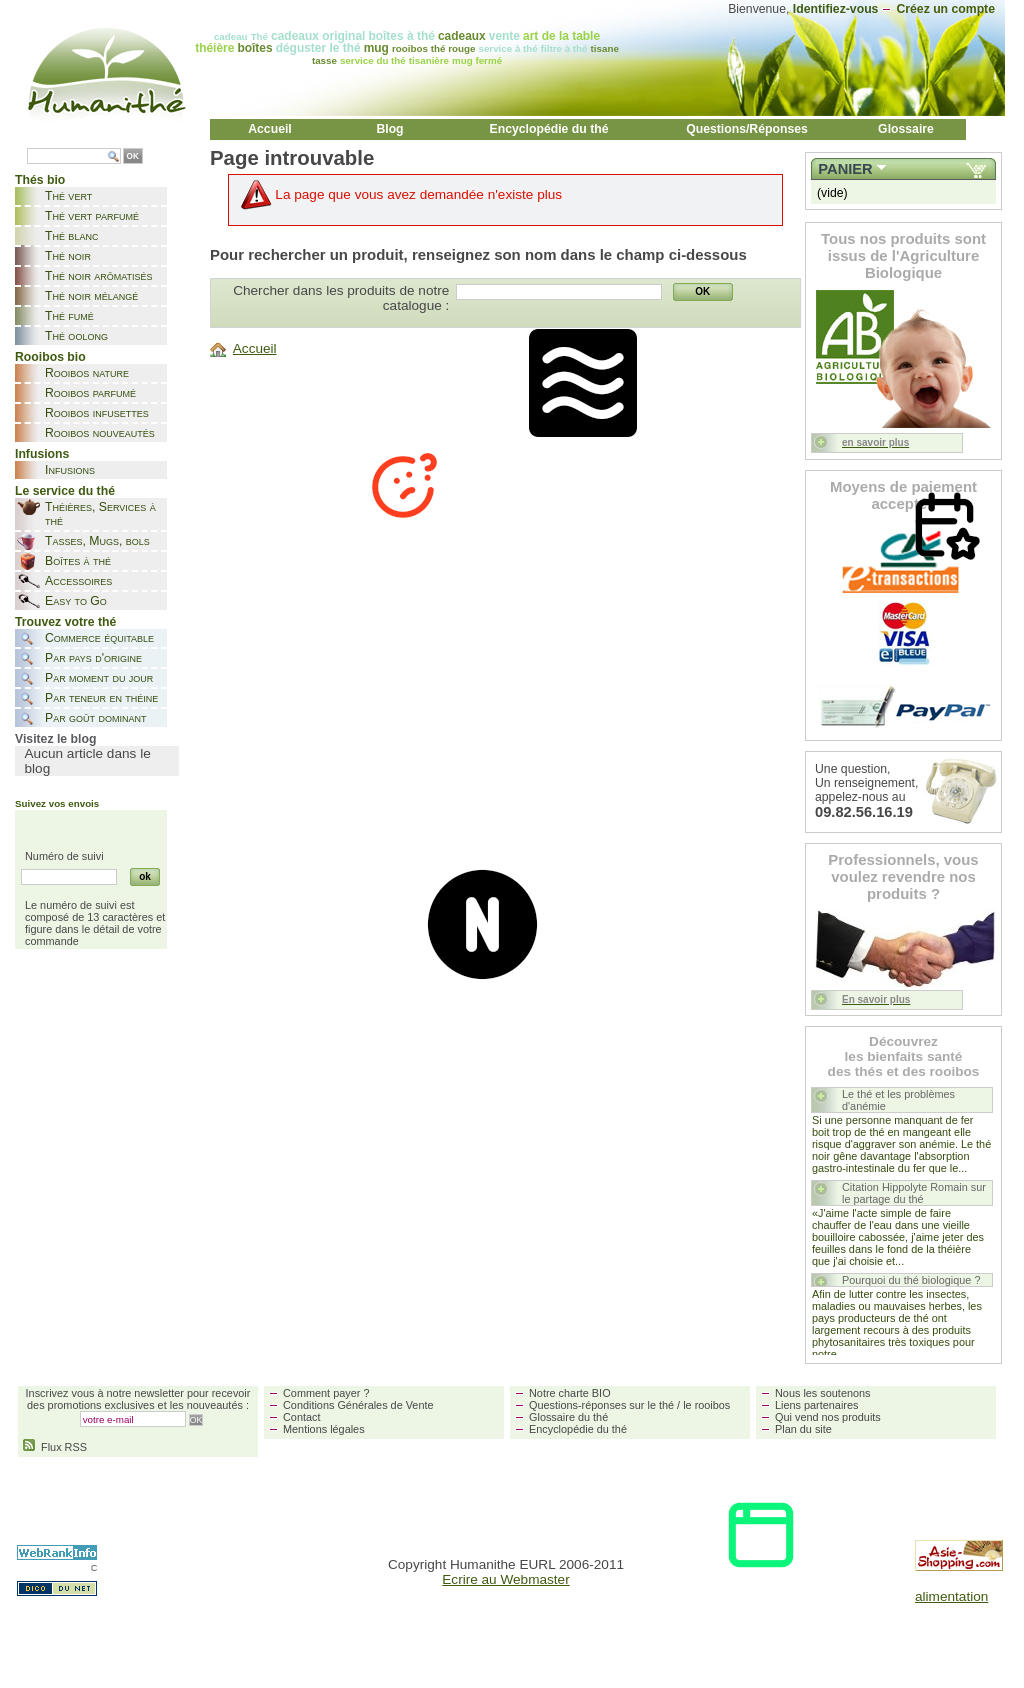  Describe the element at coordinates (403, 487) in the screenshot. I see `indicates user confusion or uncertainty` at that location.